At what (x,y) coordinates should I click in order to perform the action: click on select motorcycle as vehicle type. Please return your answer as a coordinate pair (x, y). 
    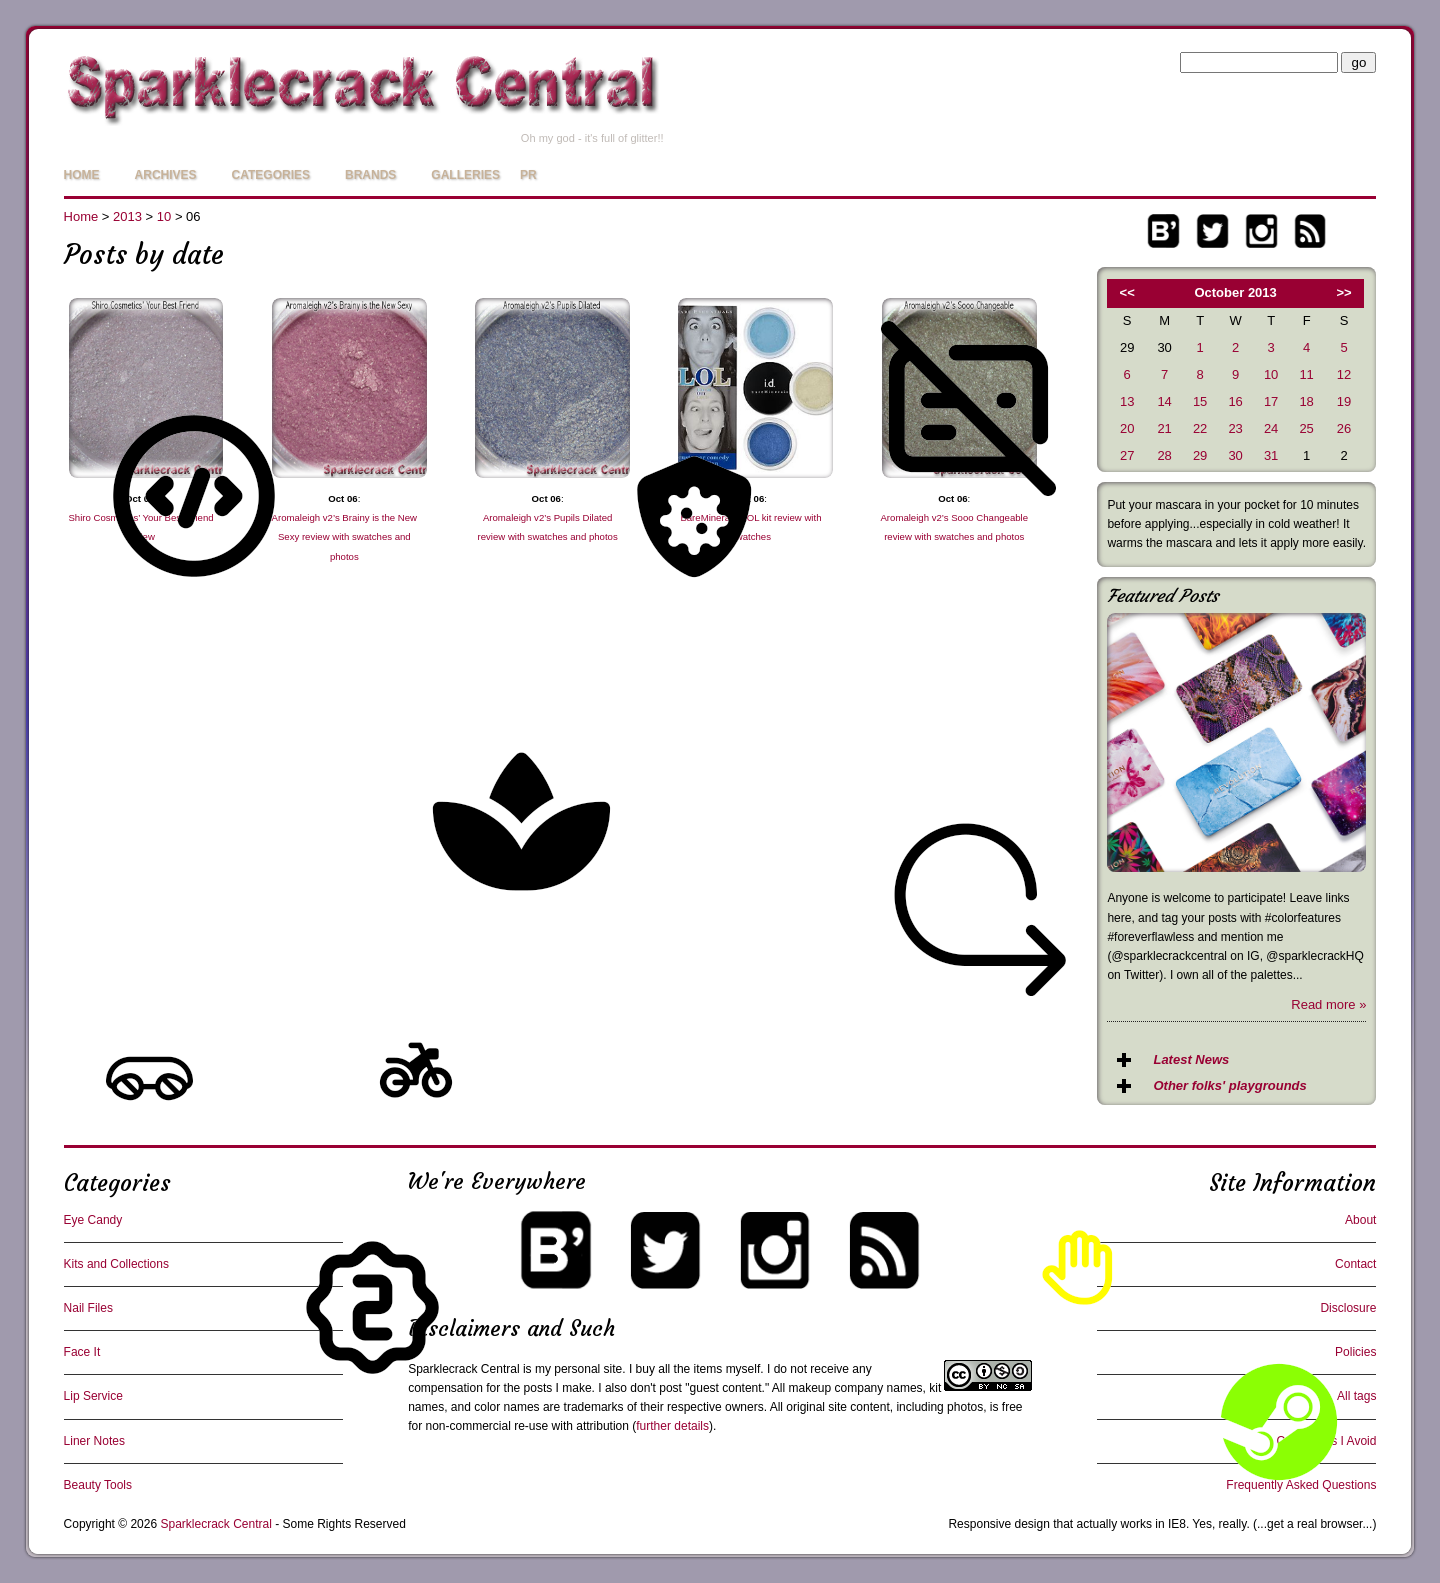
    Looking at the image, I should click on (416, 1071).